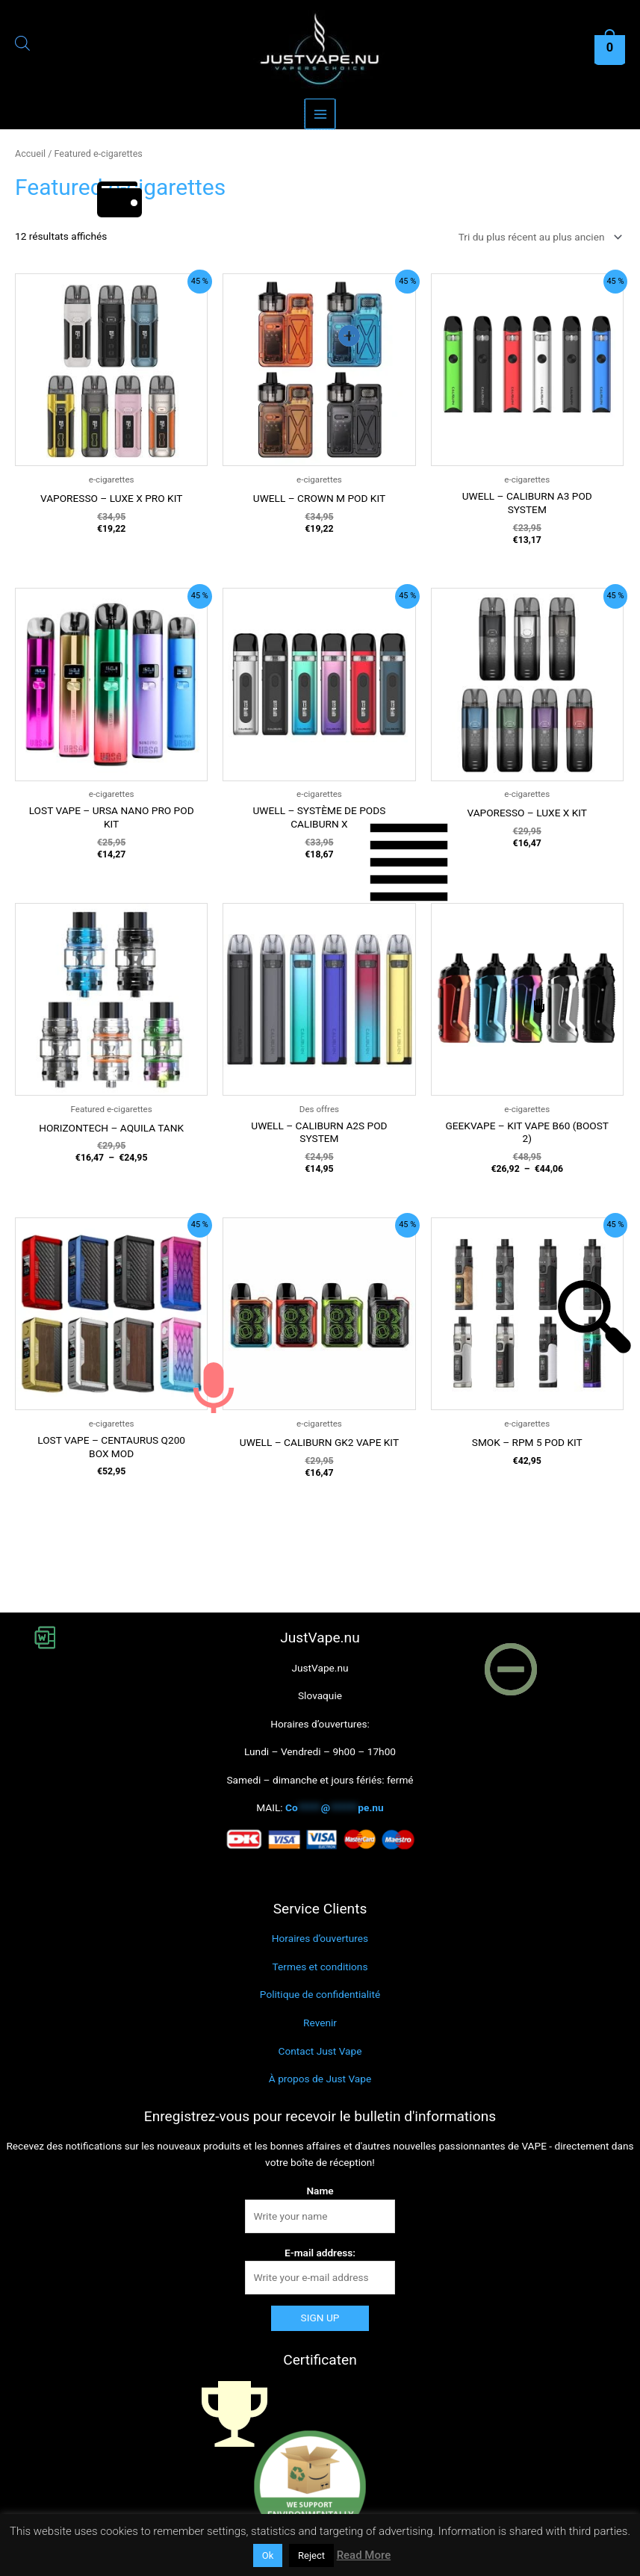 The width and height of the screenshot is (640, 2576). I want to click on justify text alignment, so click(408, 862).